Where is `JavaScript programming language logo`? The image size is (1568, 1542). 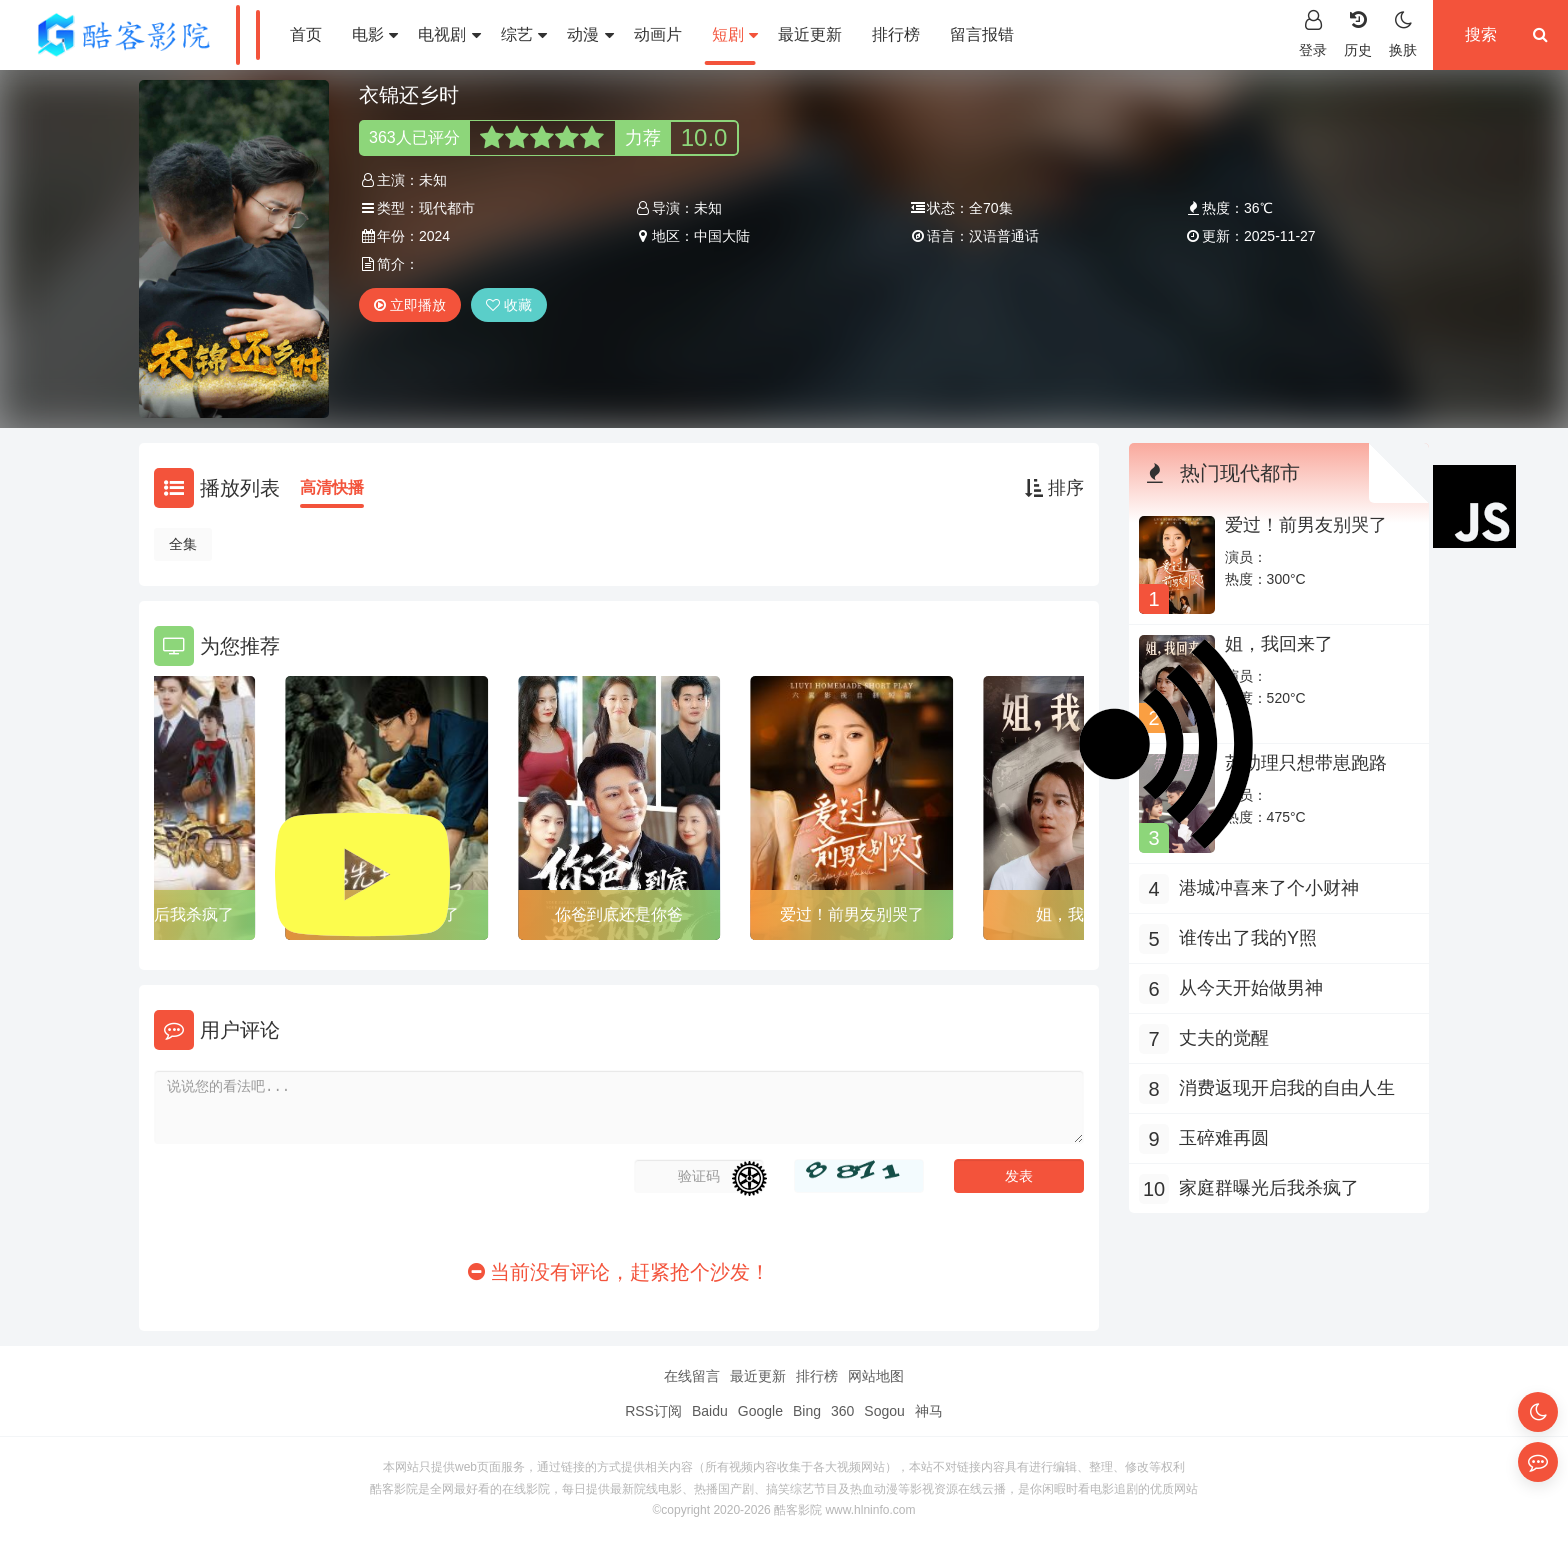
JavaScript programming language logo is located at coordinates (1474, 506).